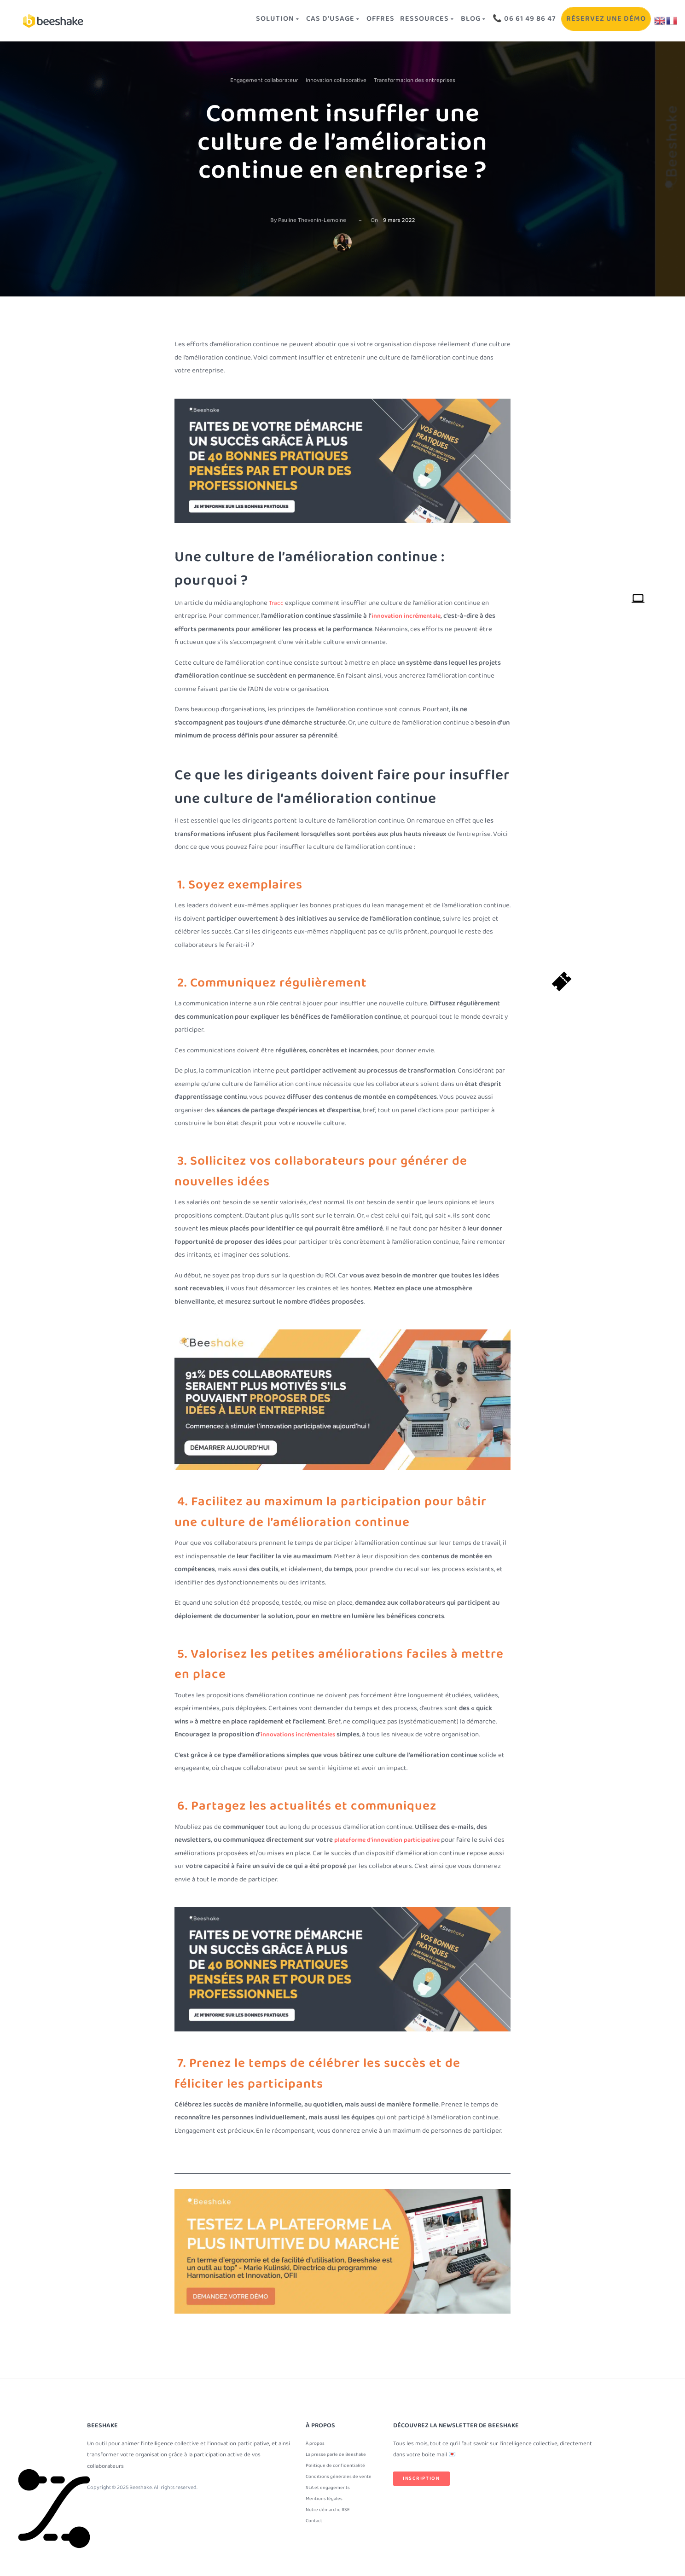  Describe the element at coordinates (562, 981) in the screenshot. I see `view your tickets or passes` at that location.